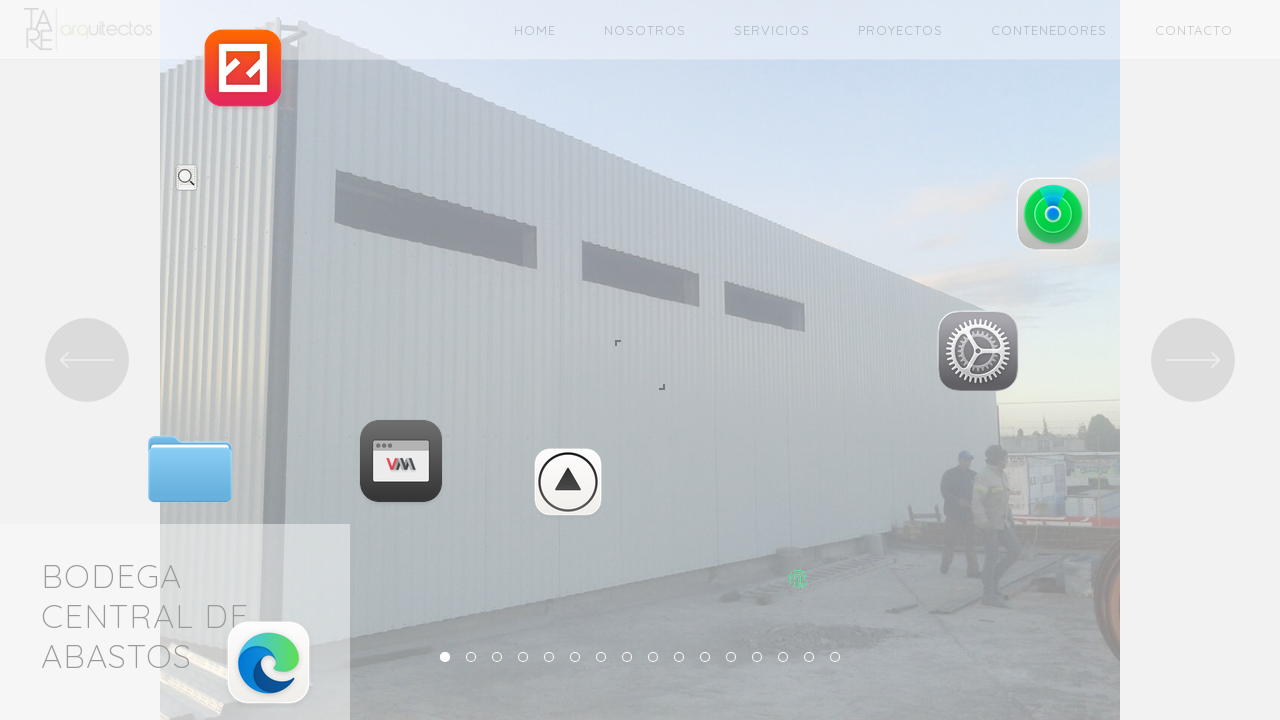  Describe the element at coordinates (243, 68) in the screenshot. I see `open Zrythm digital audio workstation` at that location.